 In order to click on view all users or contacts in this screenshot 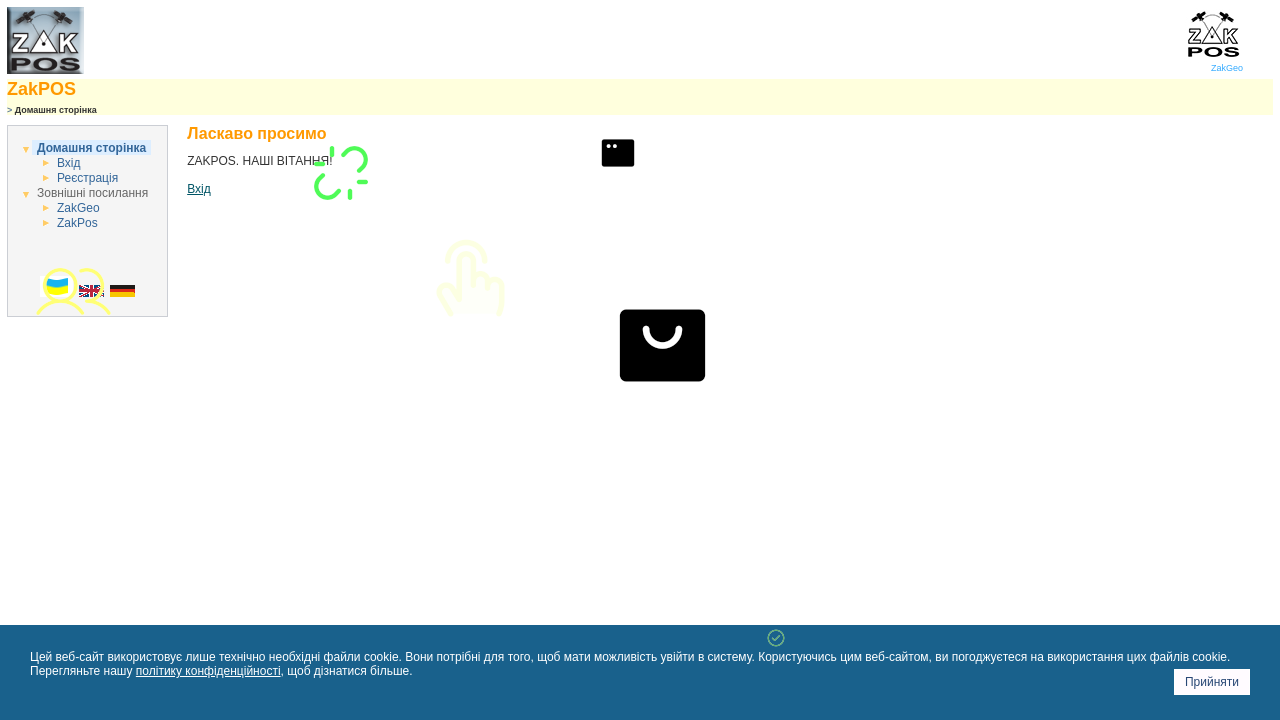, I will do `click(73, 291)`.